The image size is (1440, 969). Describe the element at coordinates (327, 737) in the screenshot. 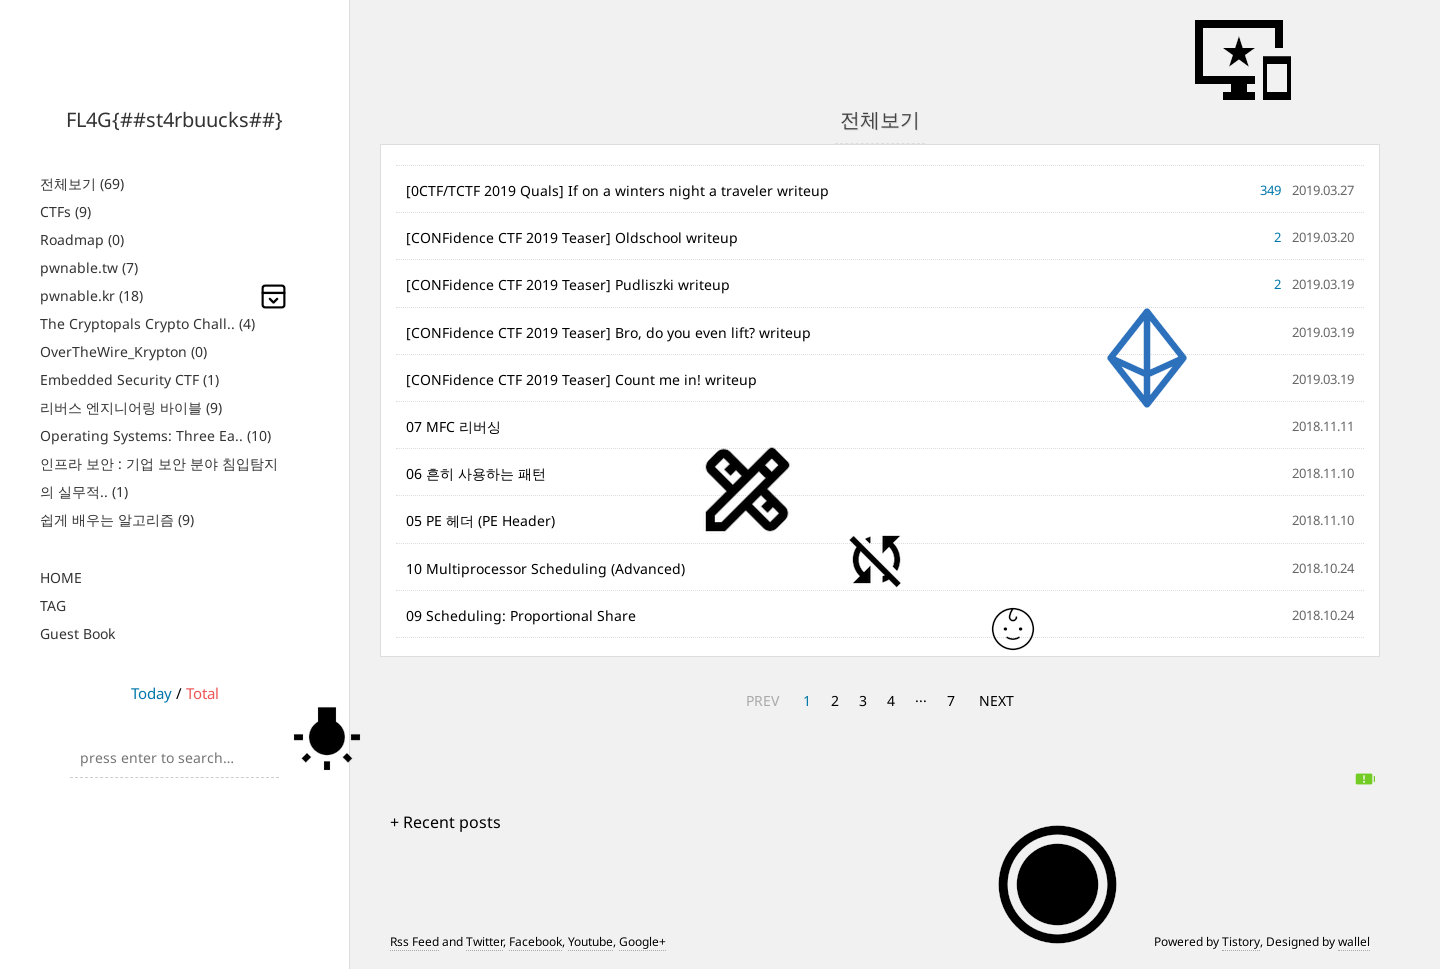

I see `adjust incandescent light settings` at that location.